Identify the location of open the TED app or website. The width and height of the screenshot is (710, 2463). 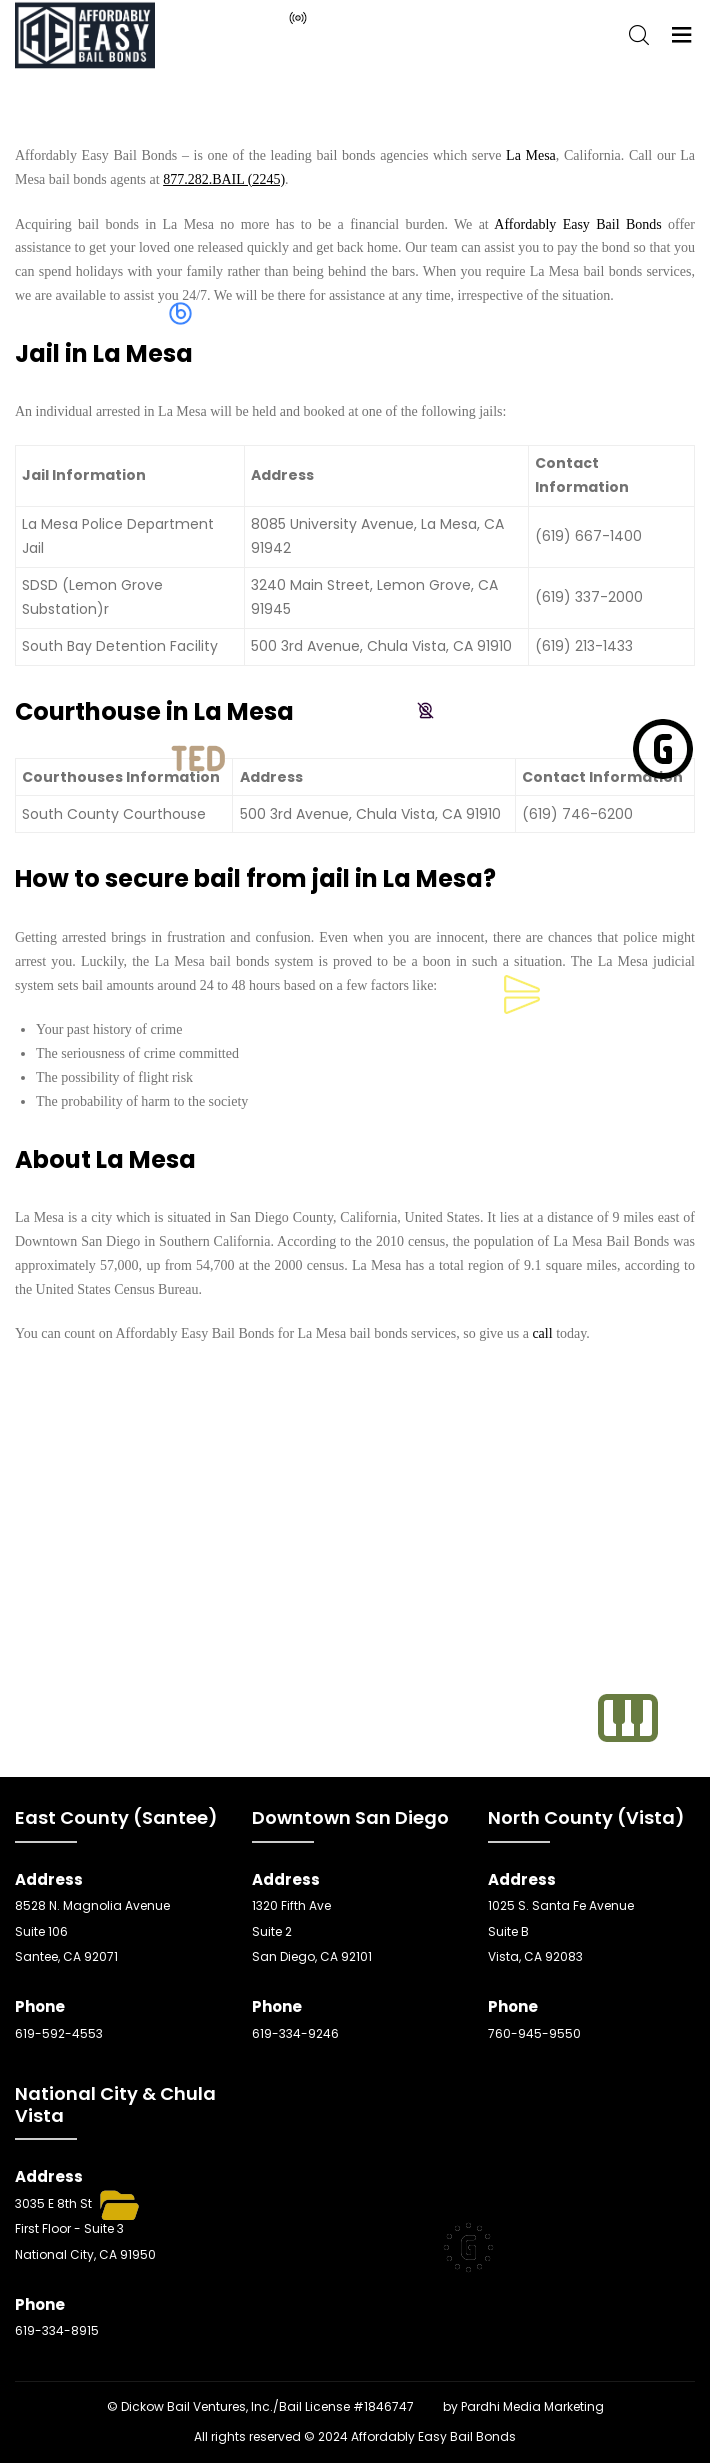
(199, 758).